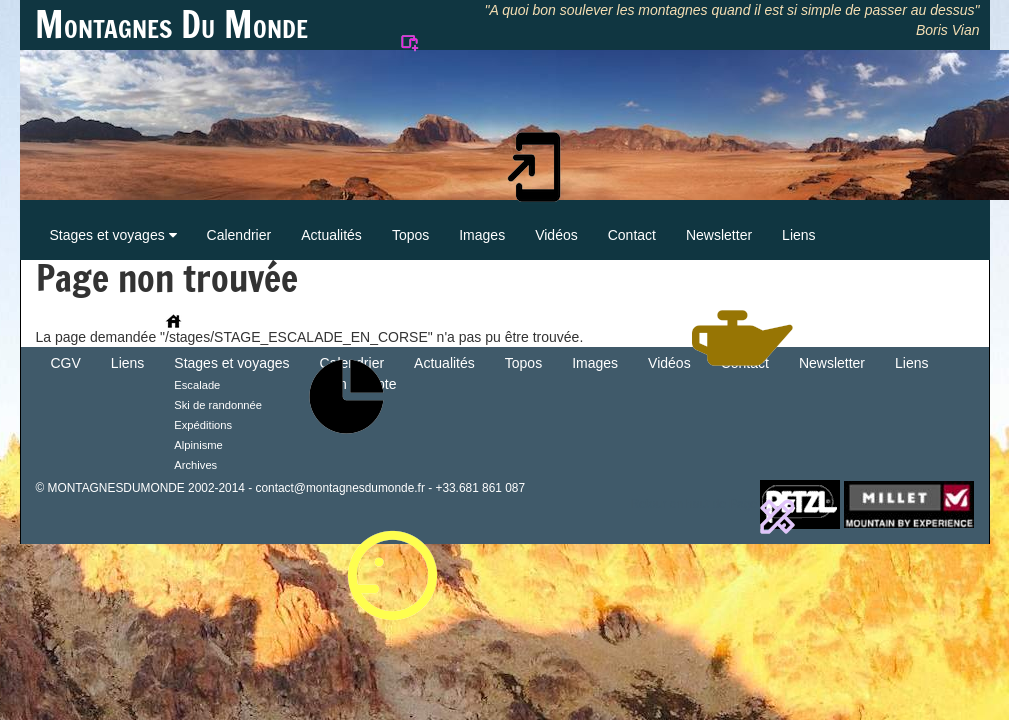 Image resolution: width=1009 pixels, height=720 pixels. What do you see at coordinates (346, 396) in the screenshot?
I see `view pie chart analytics` at bounding box center [346, 396].